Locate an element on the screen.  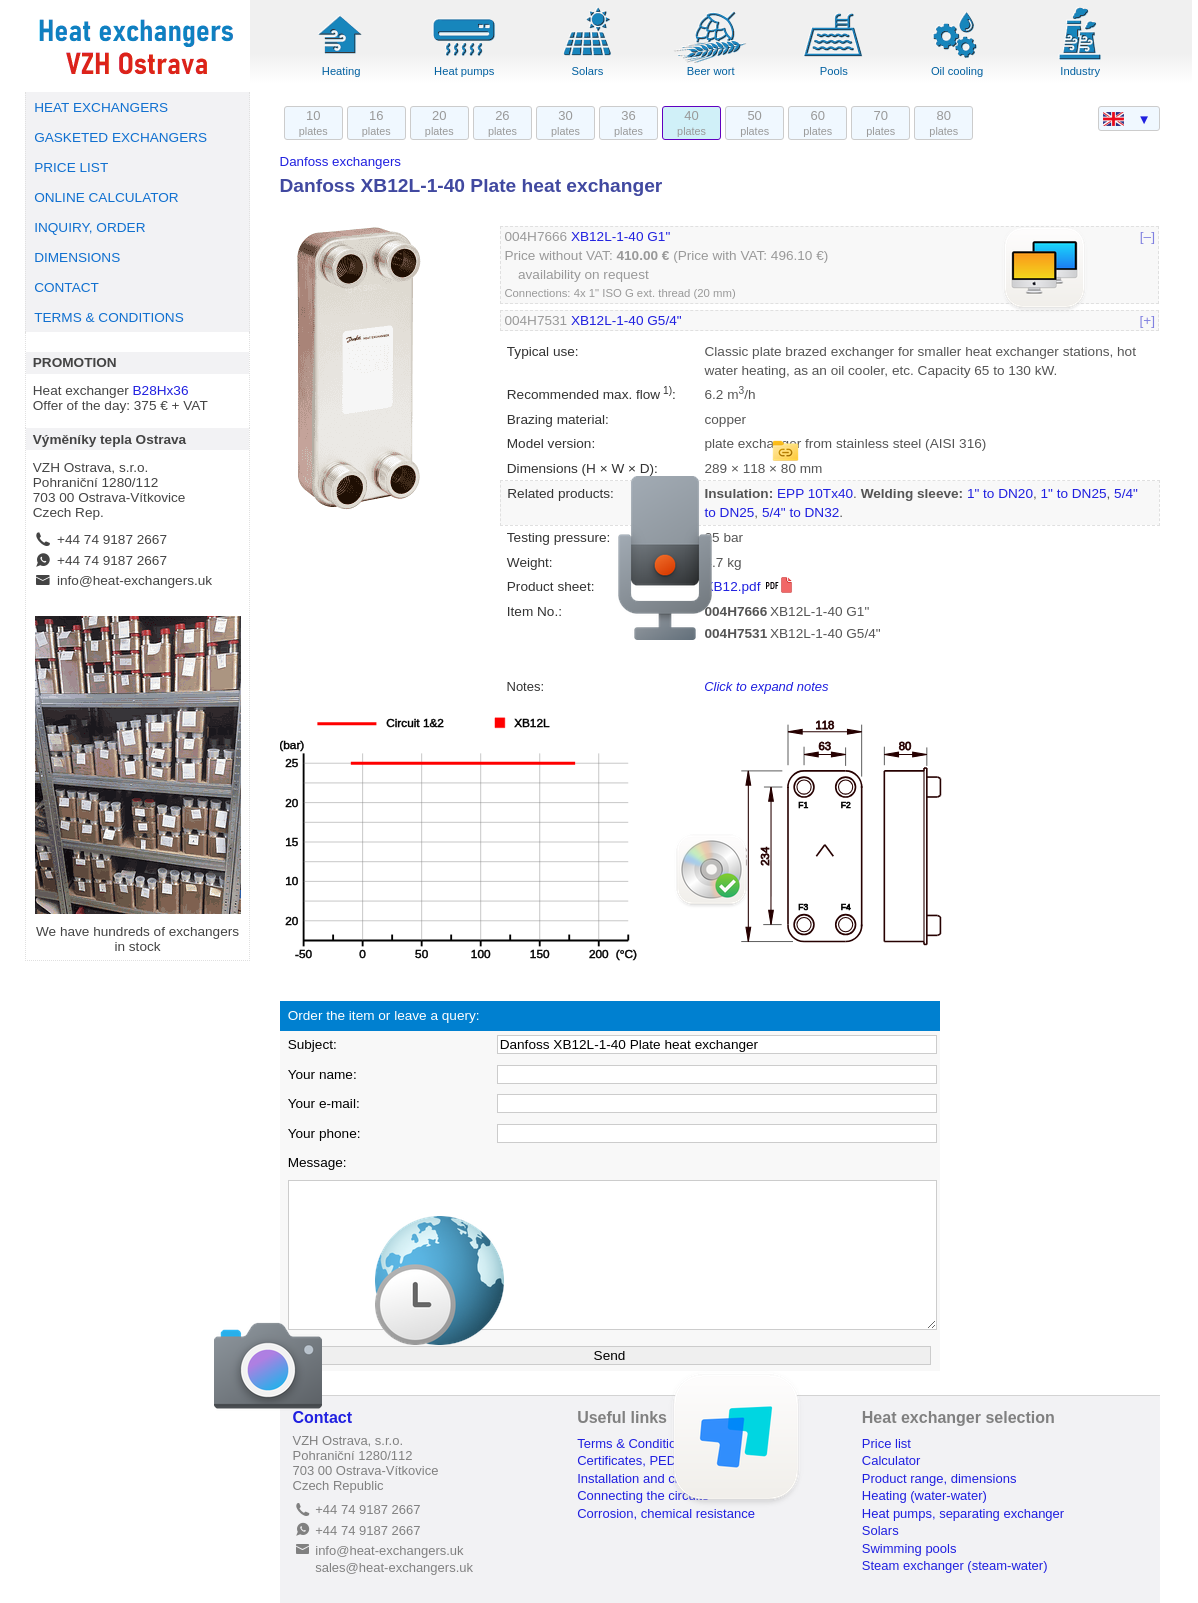
open todesk remote desktop application is located at coordinates (736, 1437).